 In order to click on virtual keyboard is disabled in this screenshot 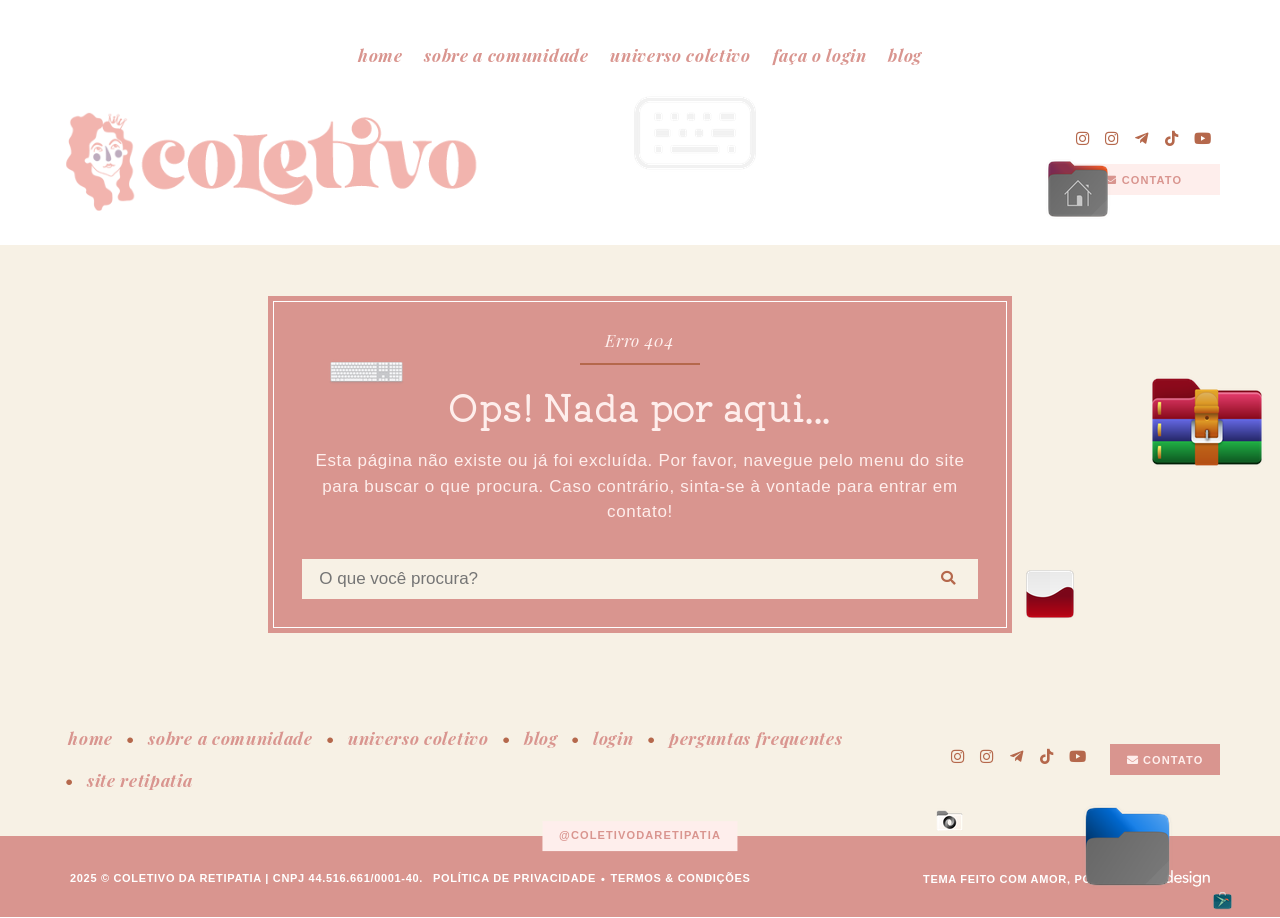, I will do `click(695, 133)`.